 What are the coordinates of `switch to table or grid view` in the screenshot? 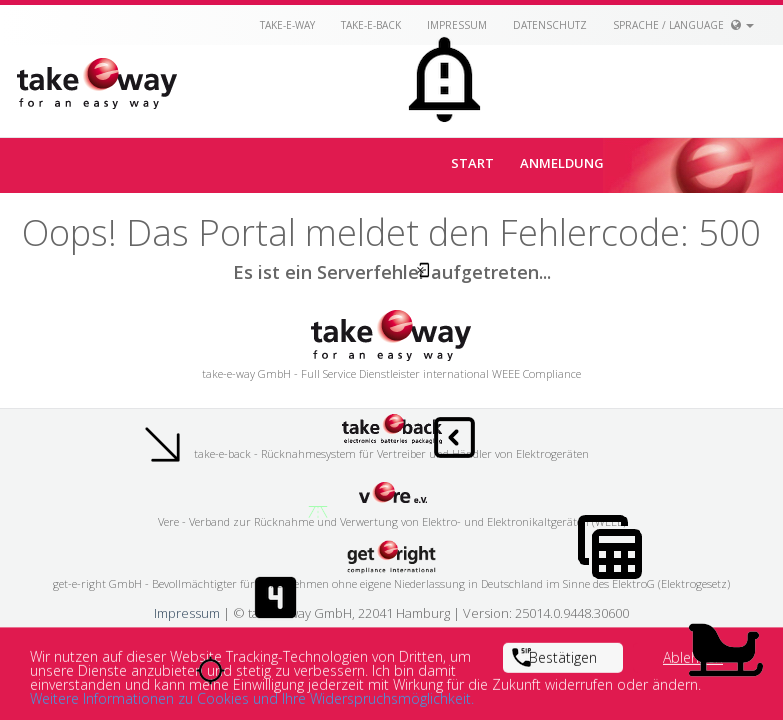 It's located at (610, 547).